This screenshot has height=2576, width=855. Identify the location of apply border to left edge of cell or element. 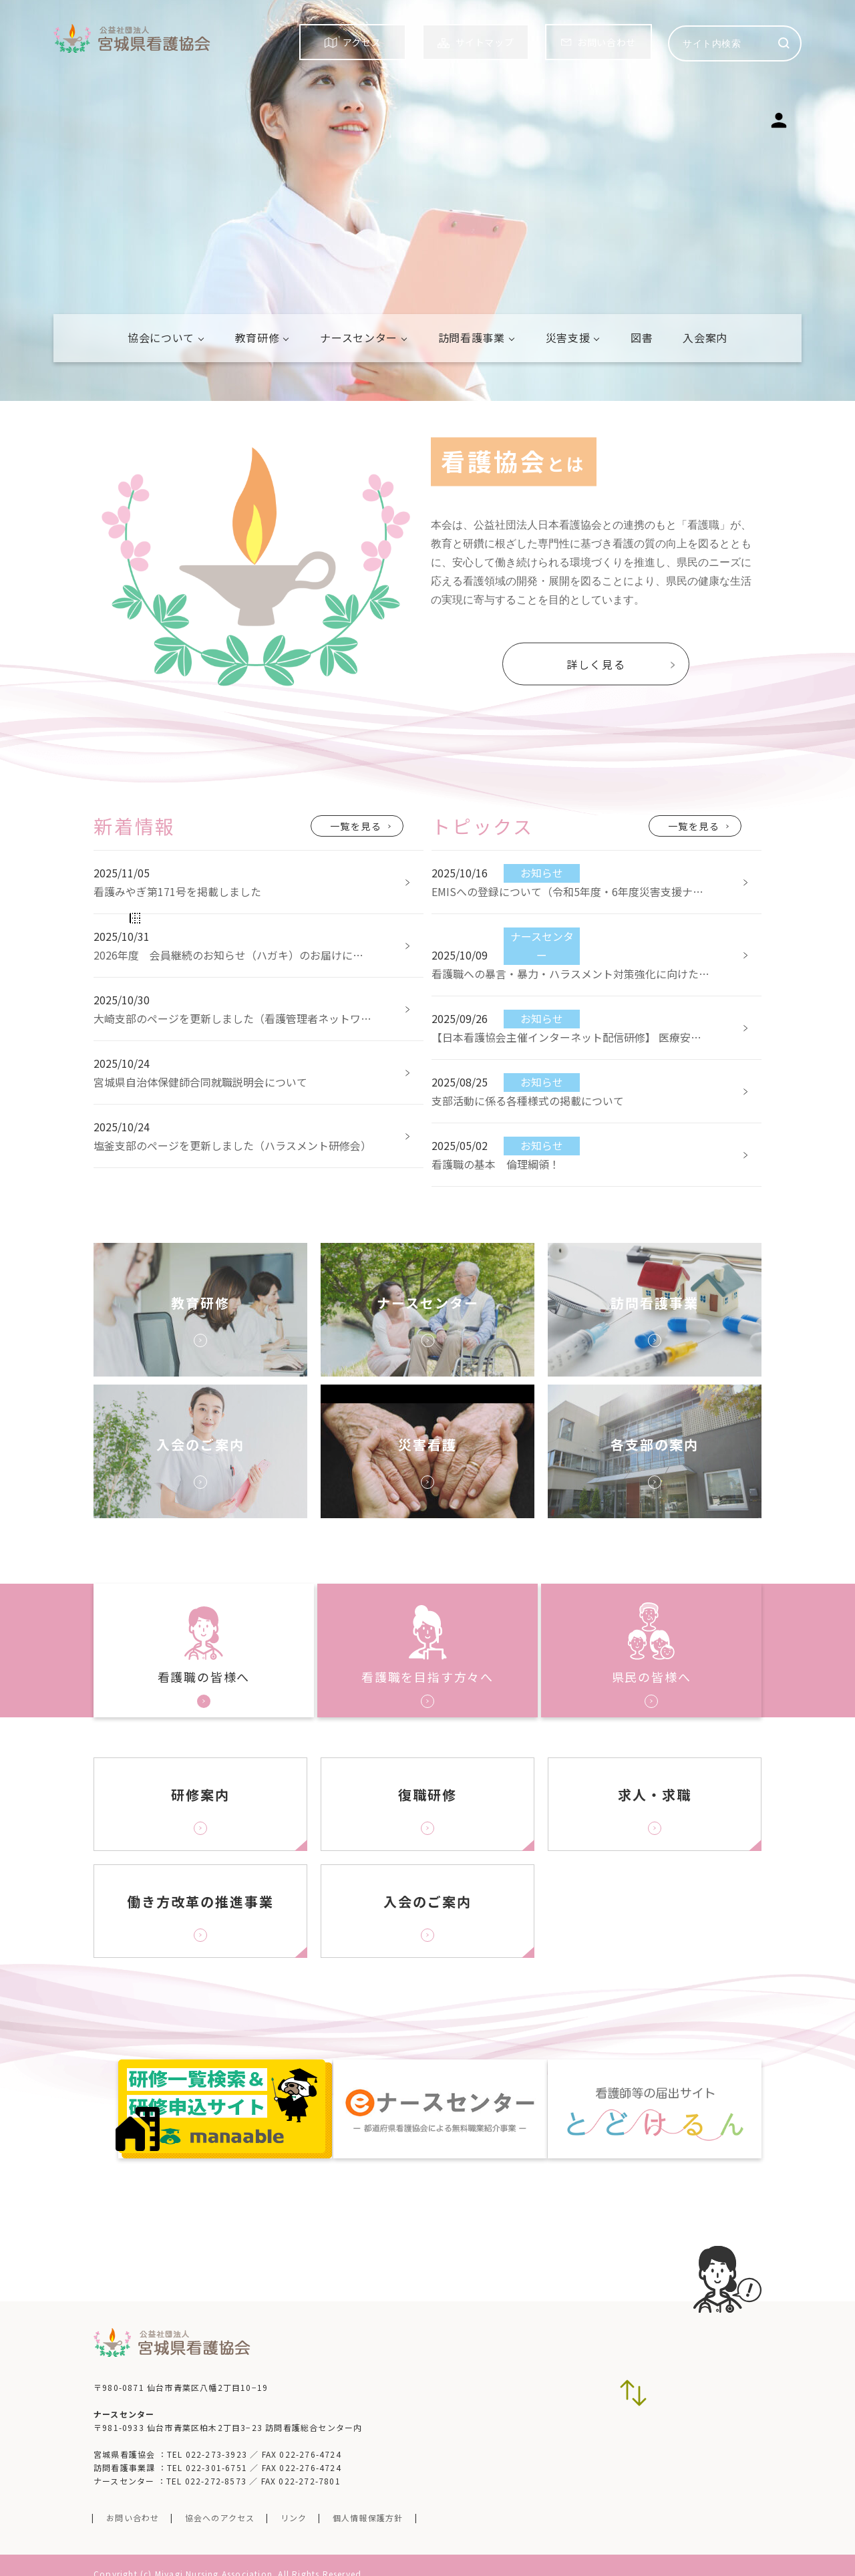
(135, 918).